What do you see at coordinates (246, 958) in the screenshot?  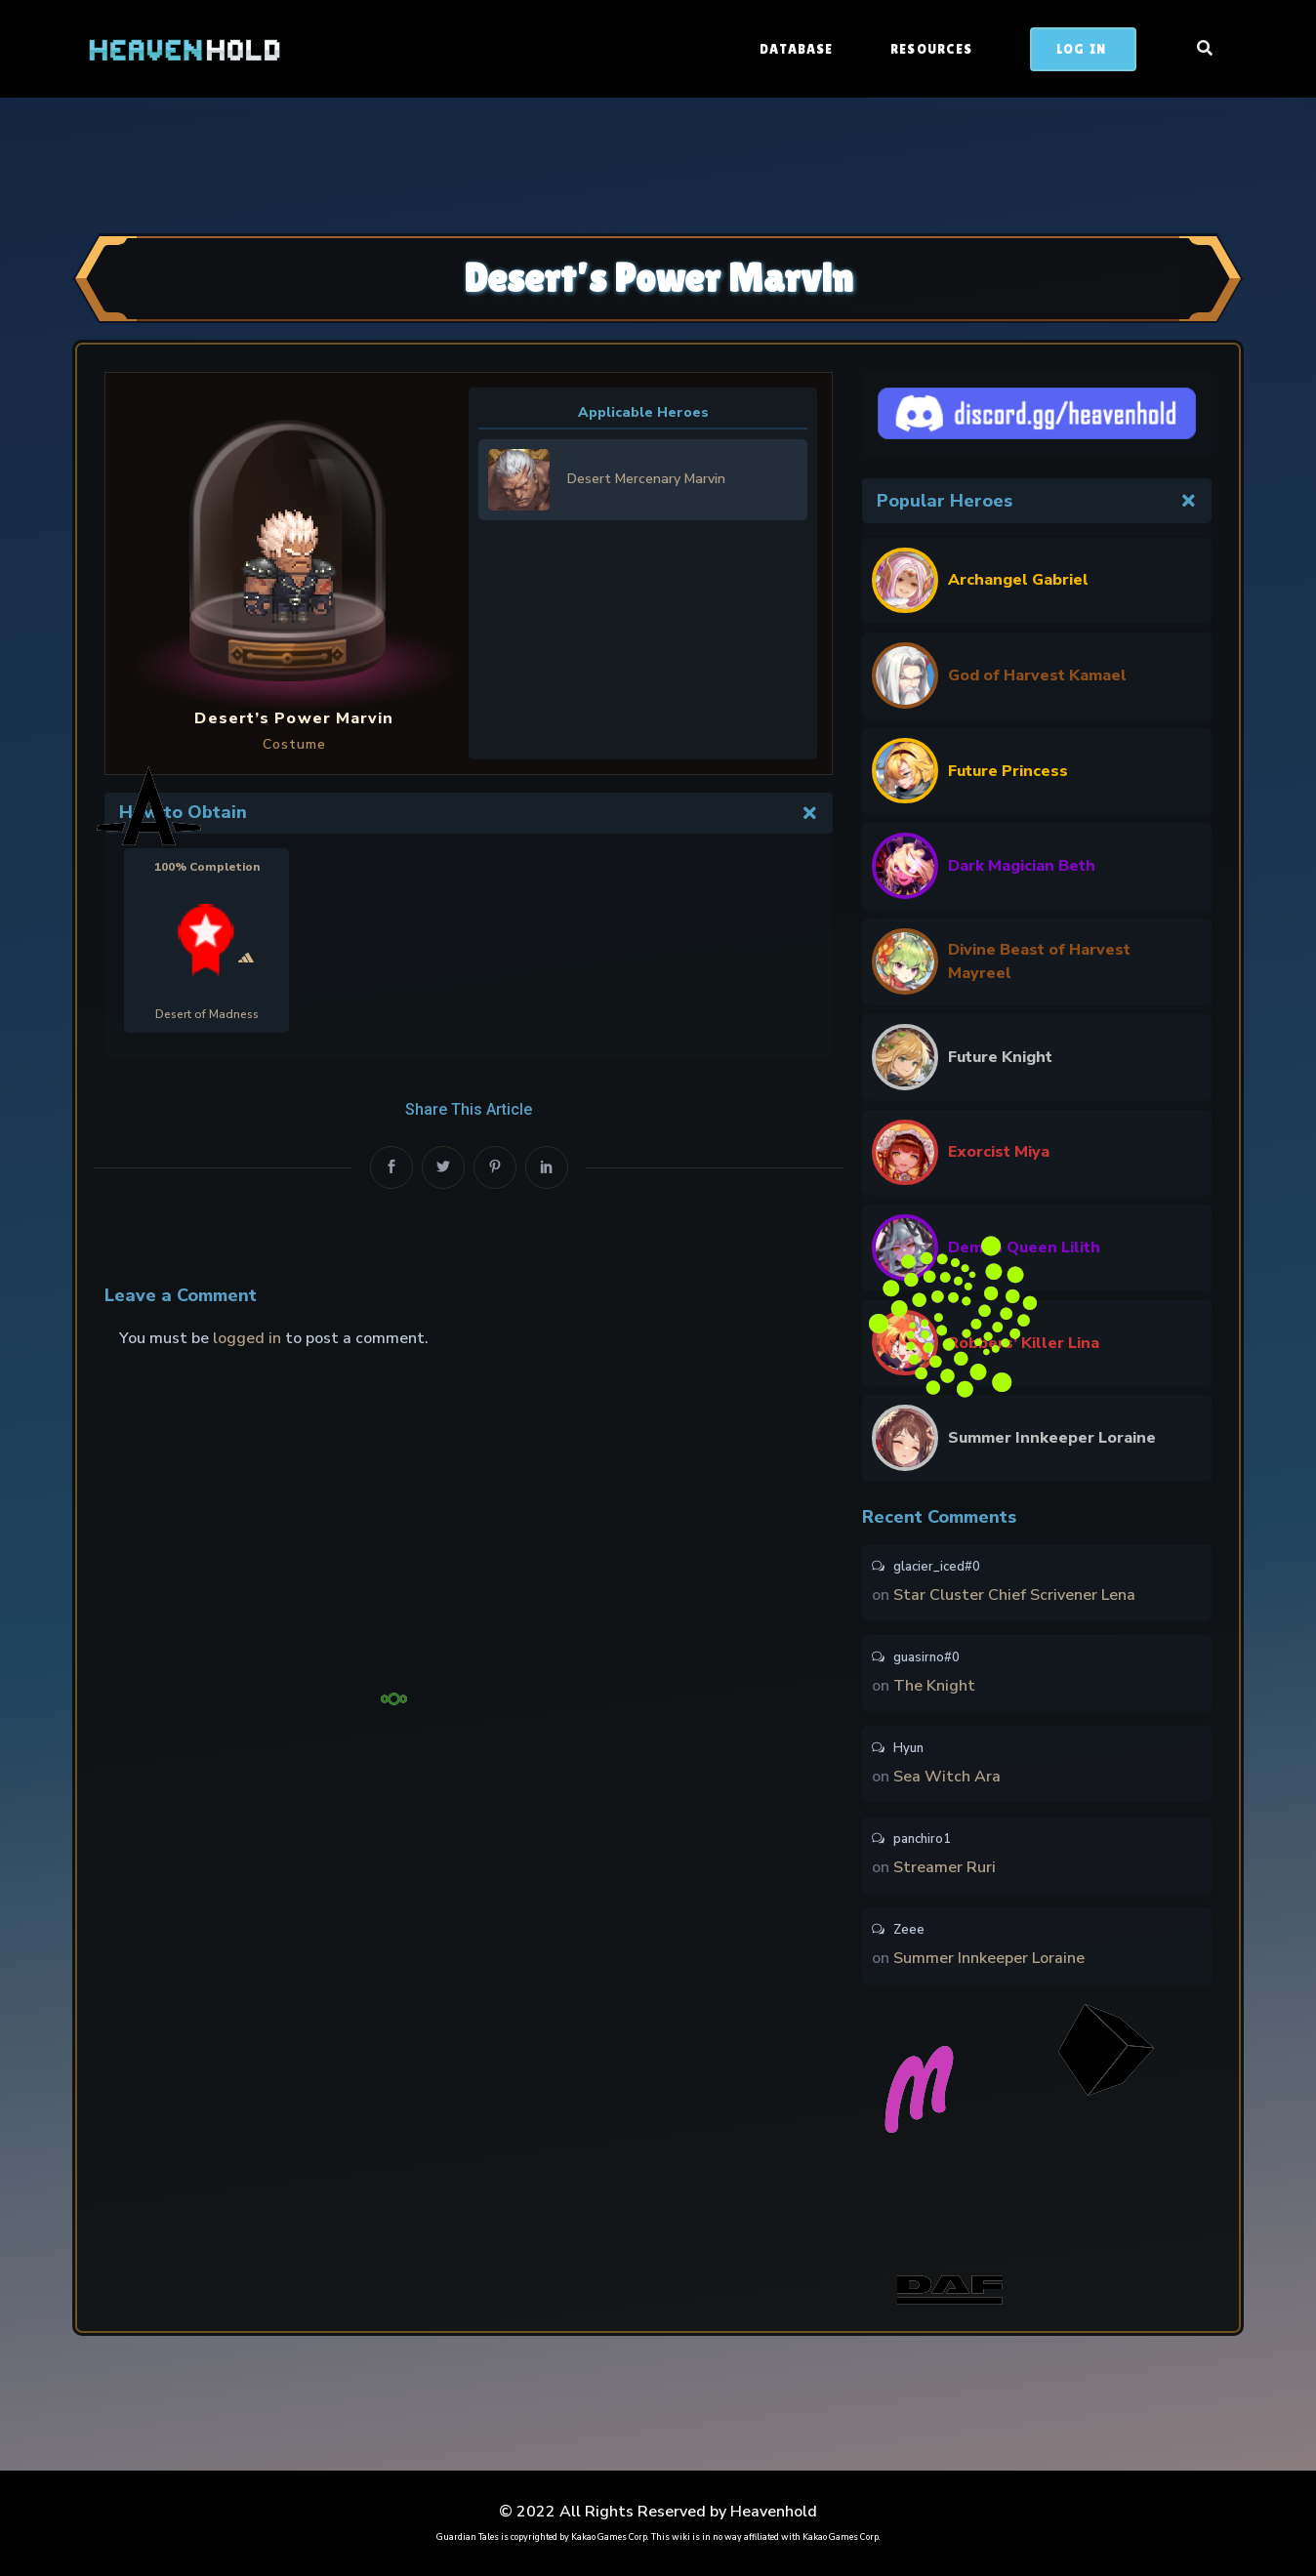 I see `adidas brand logo` at bounding box center [246, 958].